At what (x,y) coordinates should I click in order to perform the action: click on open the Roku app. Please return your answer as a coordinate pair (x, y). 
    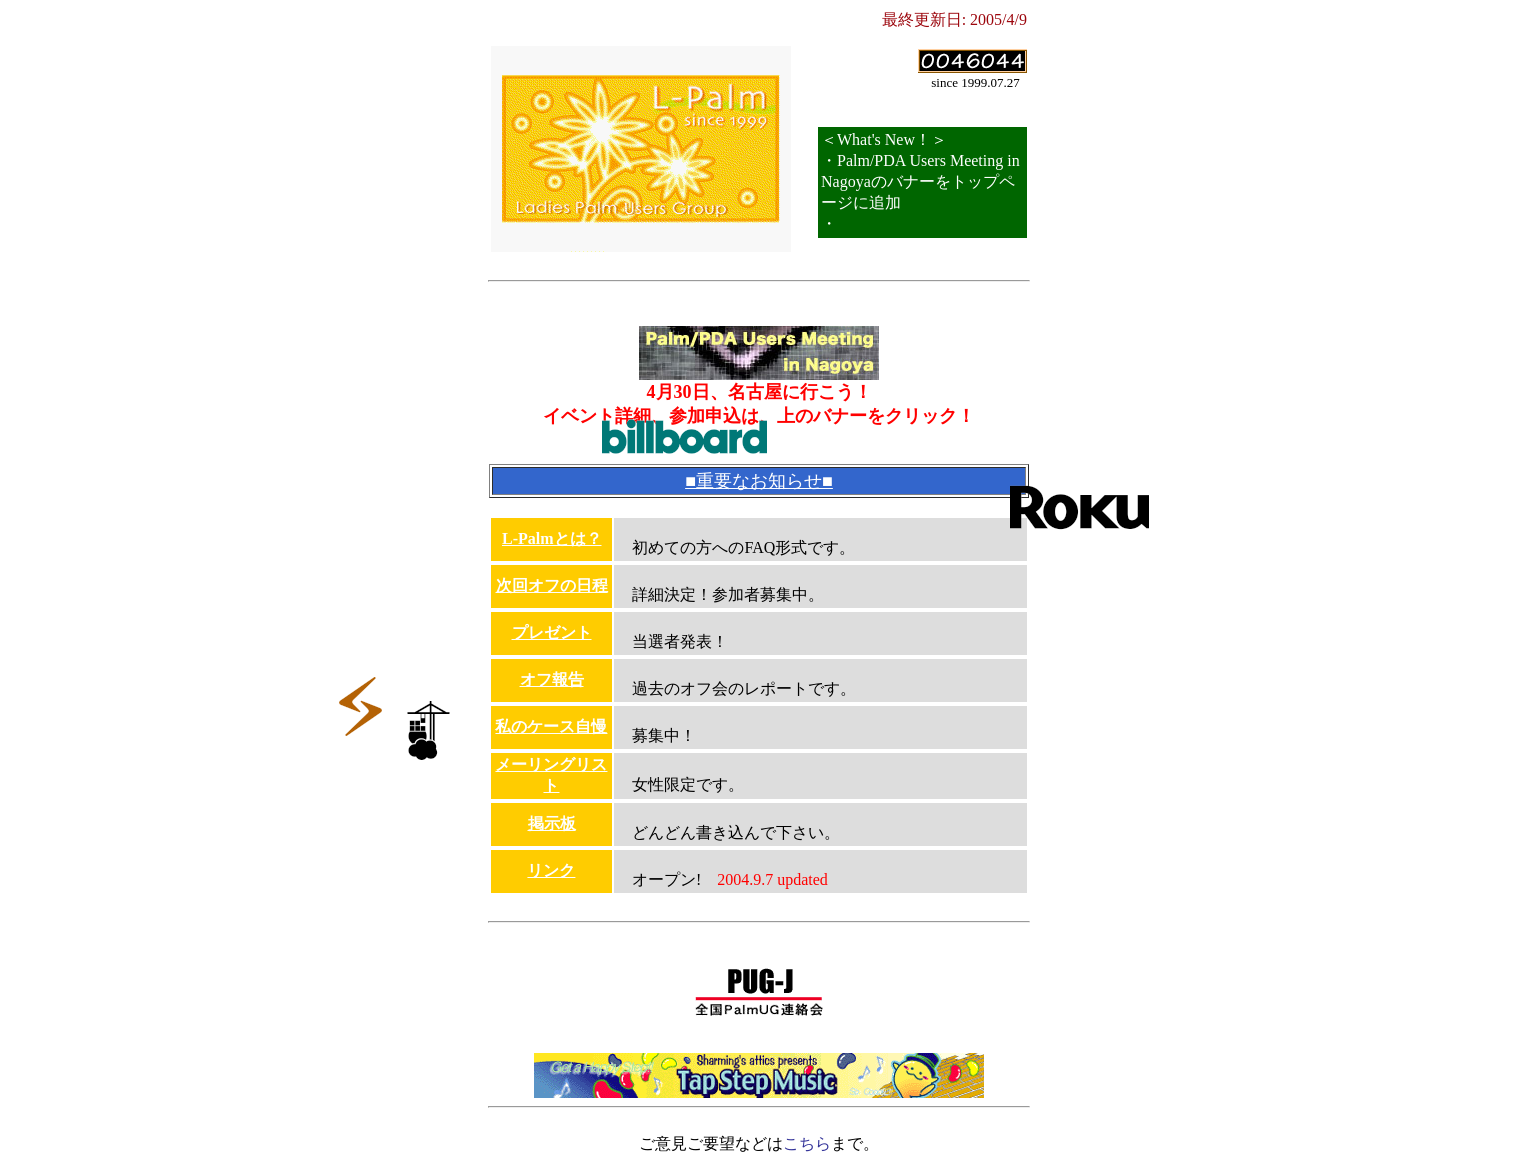
    Looking at the image, I should click on (1079, 507).